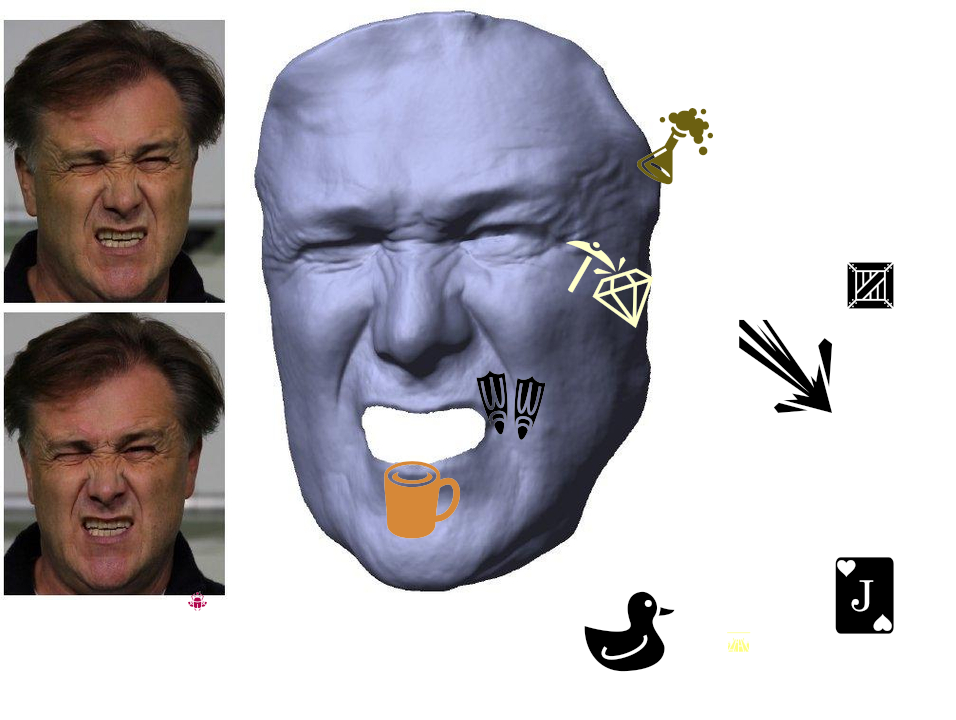 This screenshot has height=720, width=956. I want to click on indicates a flying insect enemy or creature type, so click(197, 601).